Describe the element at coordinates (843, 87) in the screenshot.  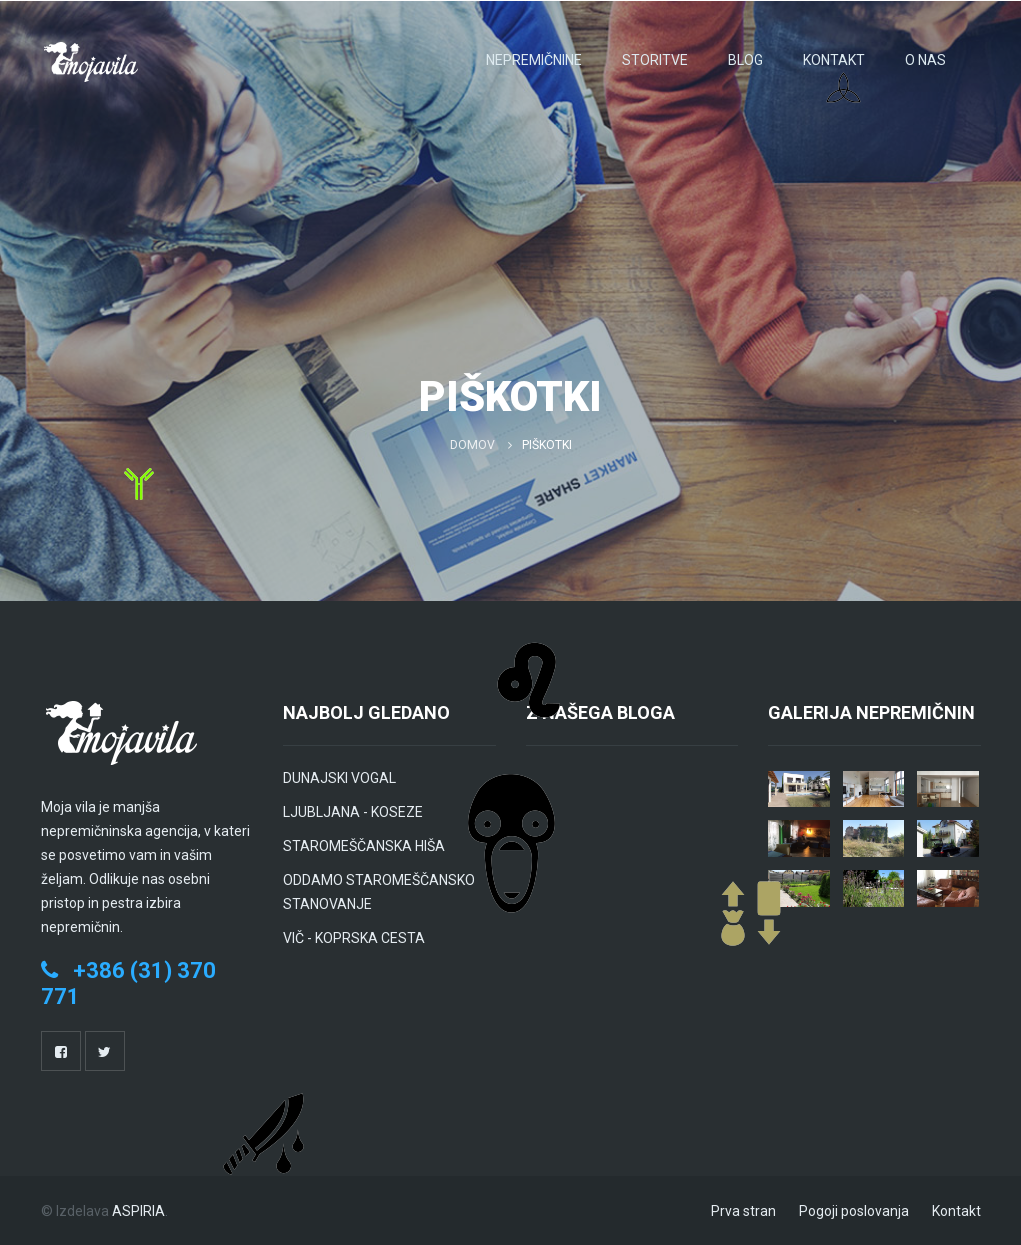
I see `celtic or trinity knot symbol` at that location.